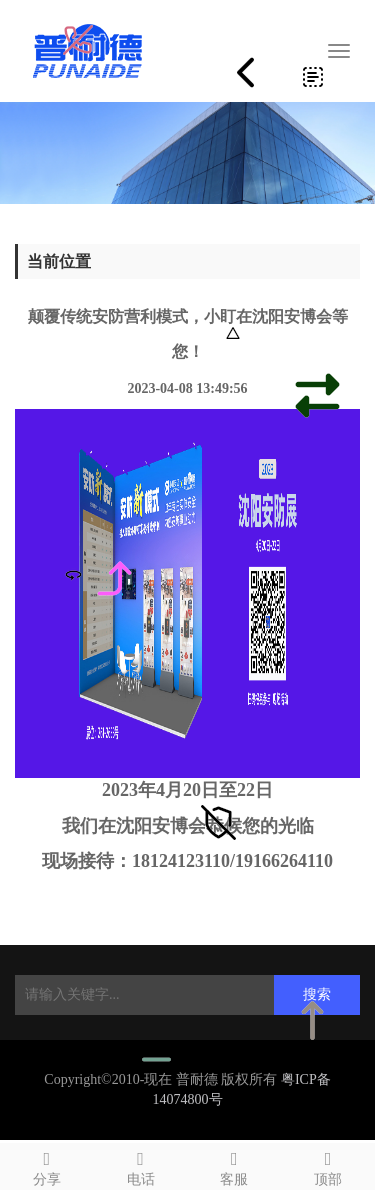 This screenshot has width=375, height=1190. What do you see at coordinates (312, 1020) in the screenshot?
I see `scroll to top of page` at bounding box center [312, 1020].